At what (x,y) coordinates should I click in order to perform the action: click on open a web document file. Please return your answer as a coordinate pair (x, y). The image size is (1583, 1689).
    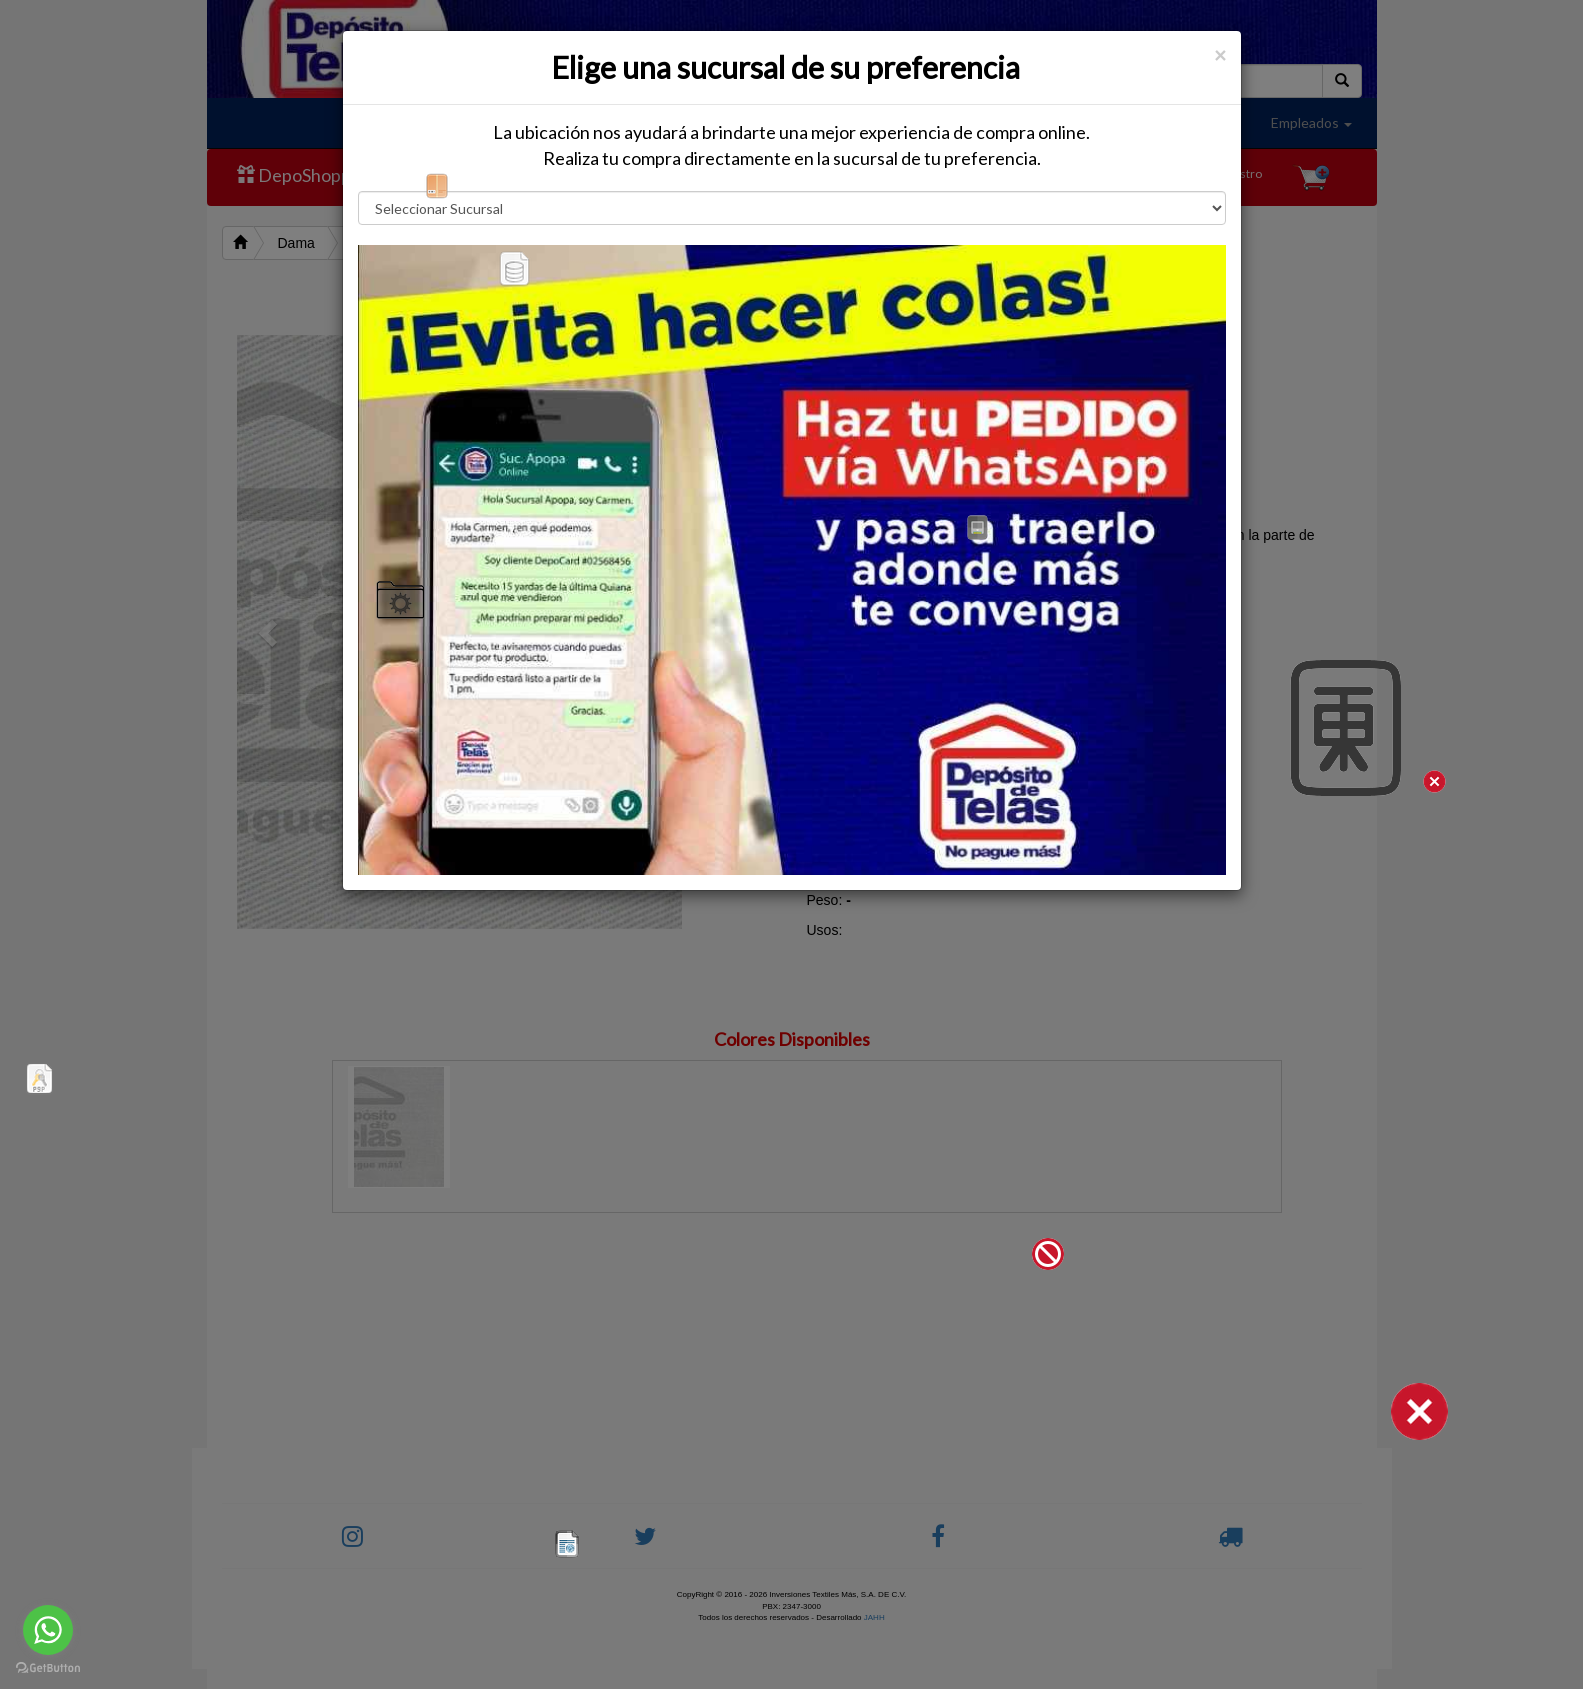
    Looking at the image, I should click on (567, 1544).